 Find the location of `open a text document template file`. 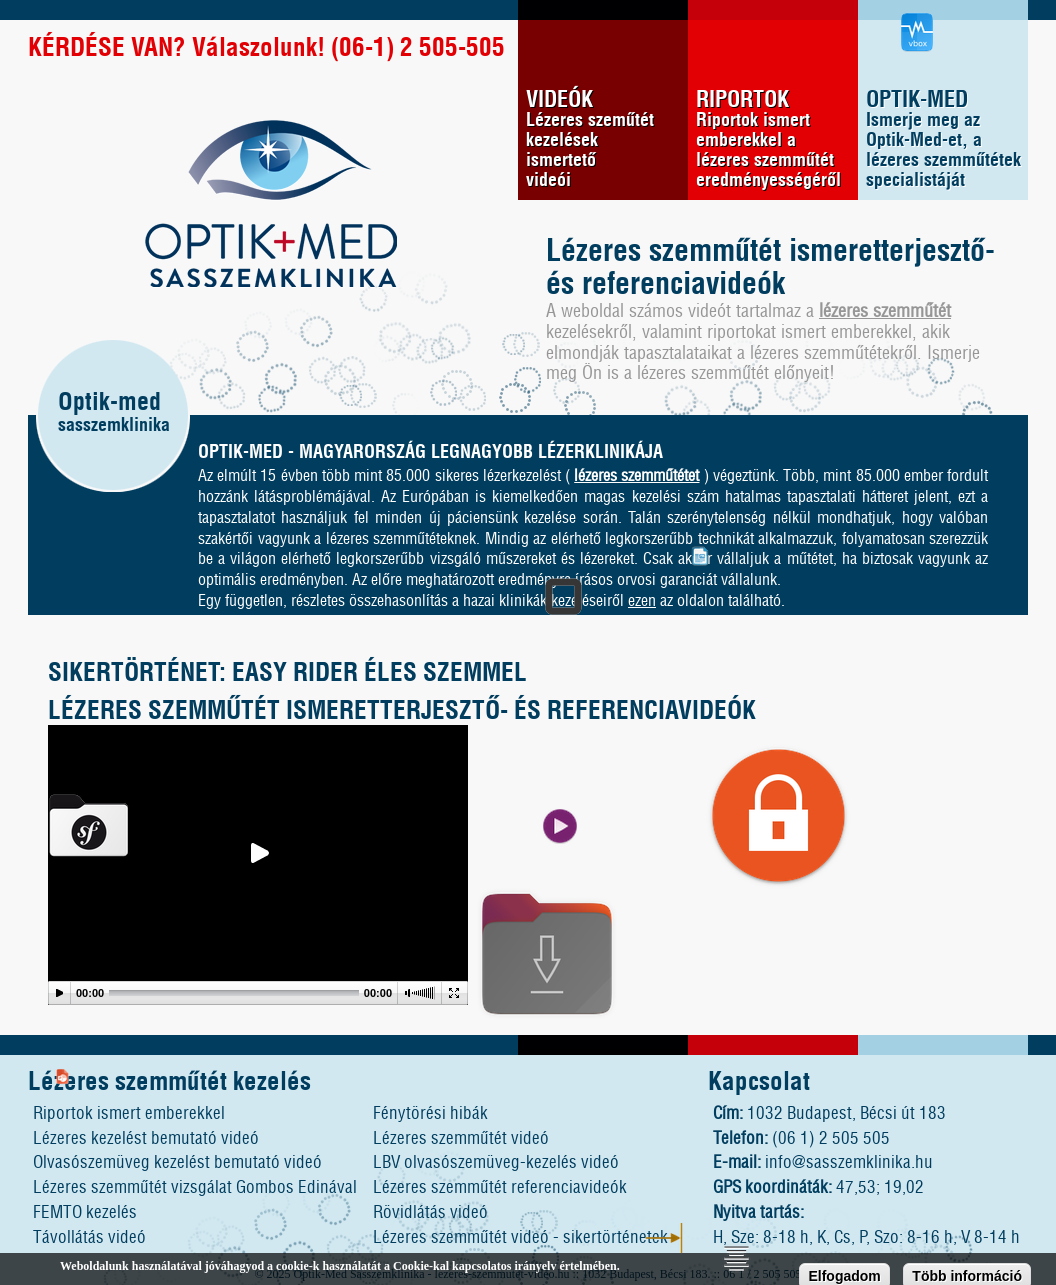

open a text document template file is located at coordinates (700, 556).